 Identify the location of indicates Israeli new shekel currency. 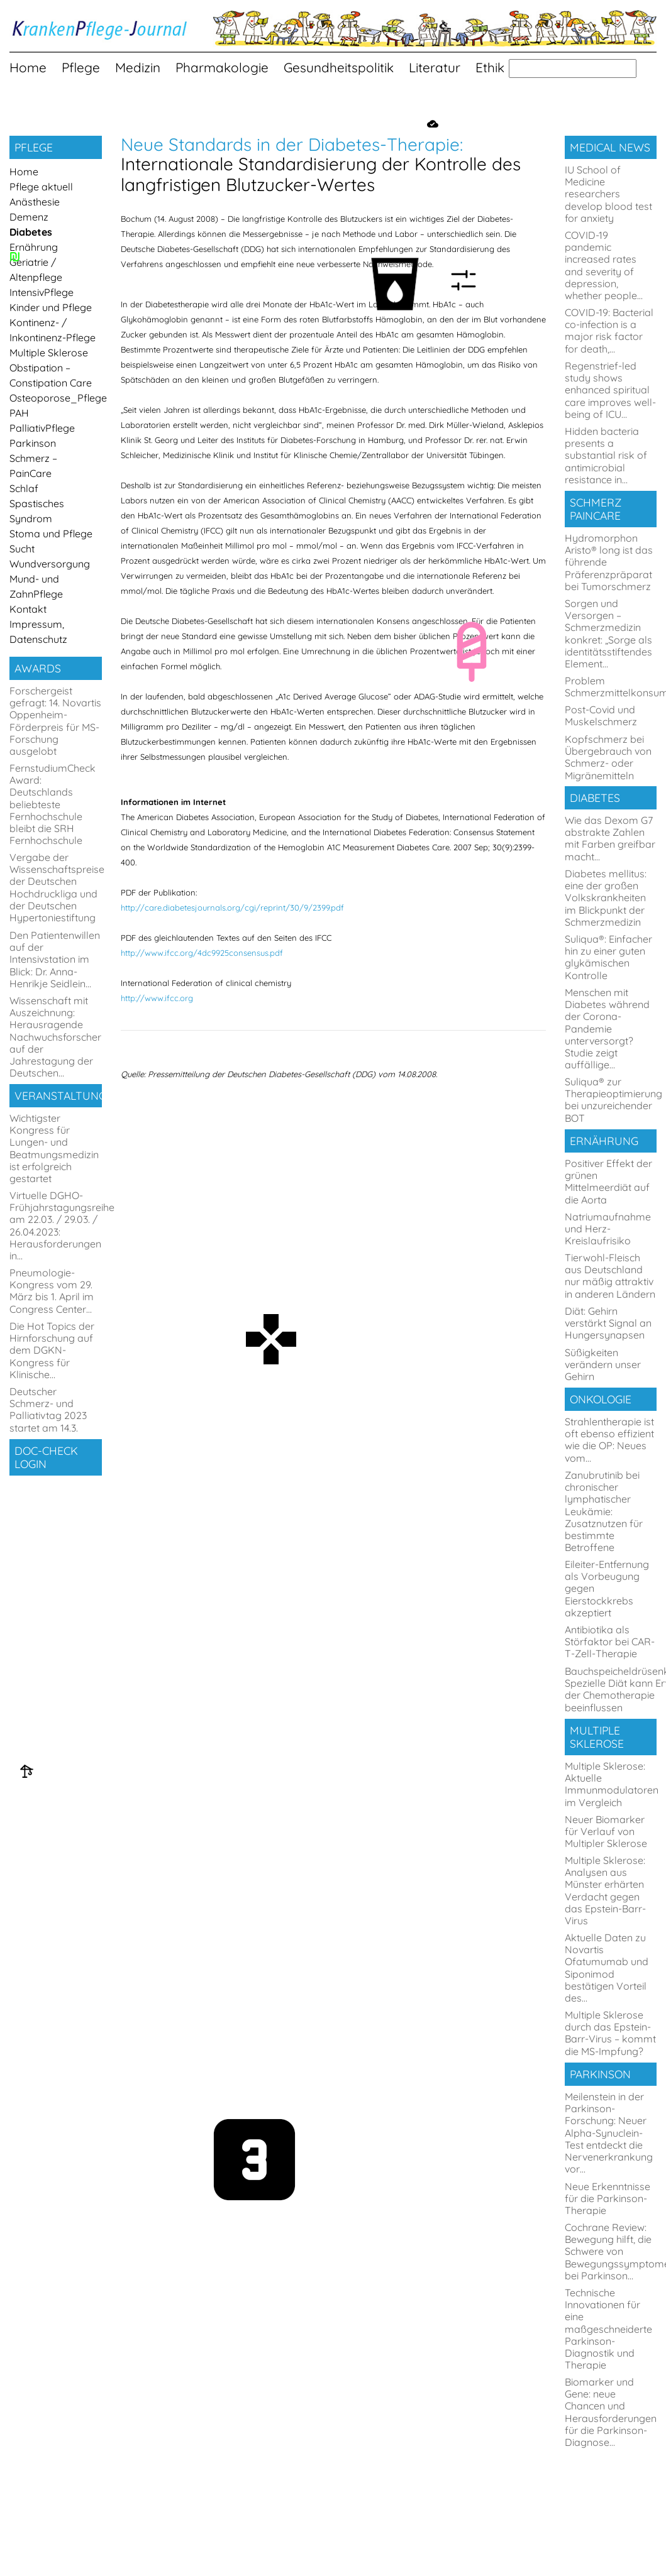
(14, 256).